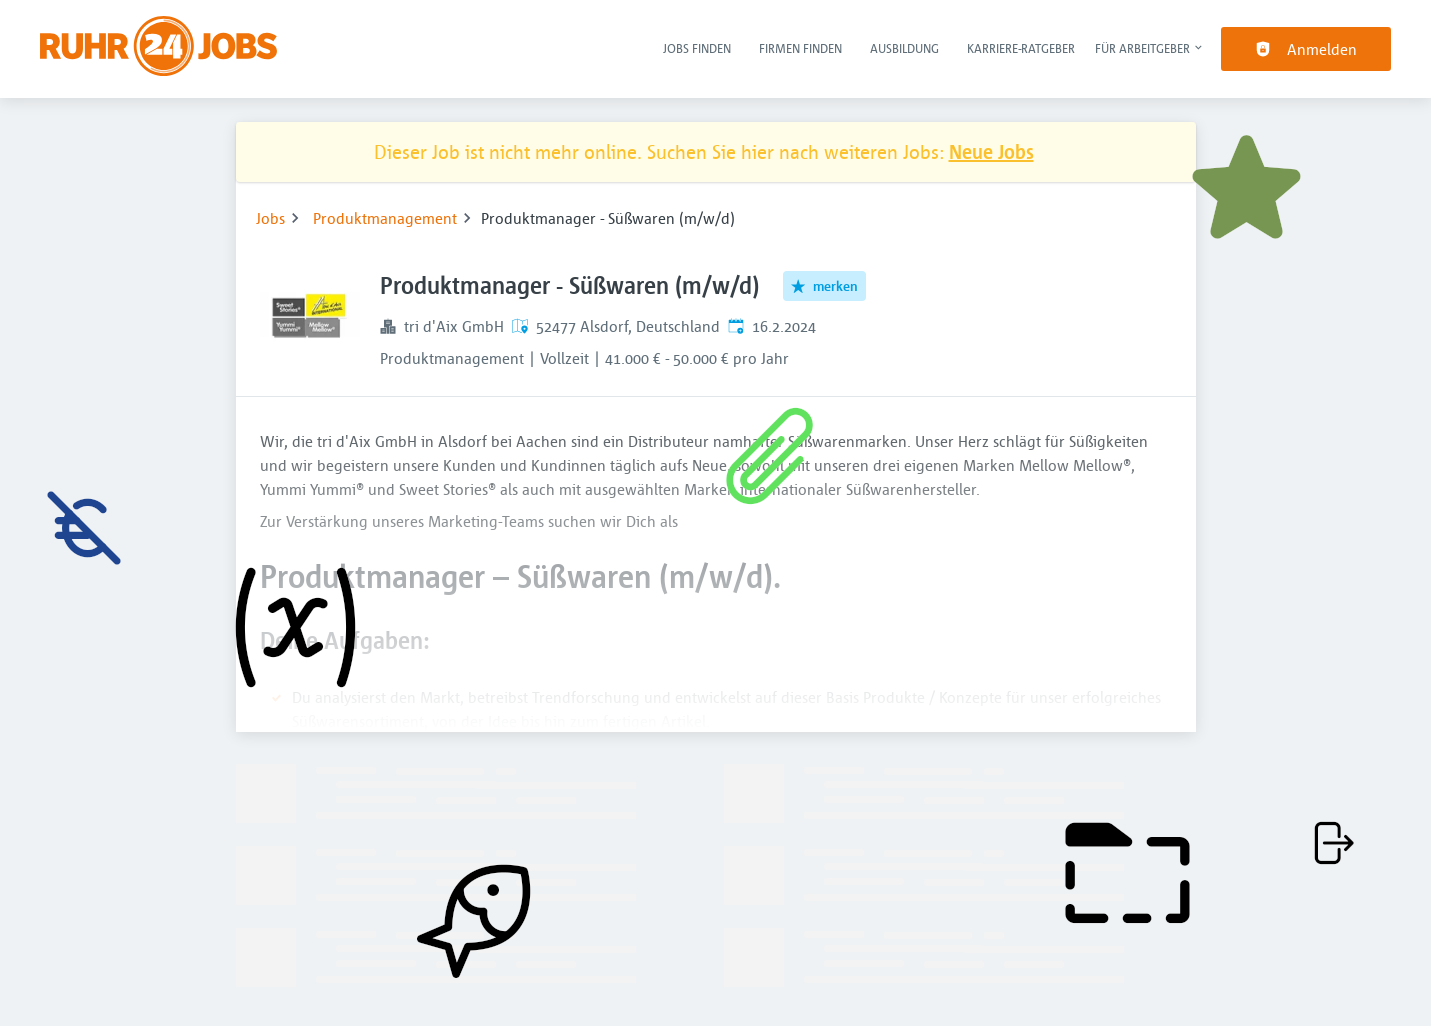 The height and width of the screenshot is (1026, 1431). I want to click on create a new folder, so click(1127, 870).